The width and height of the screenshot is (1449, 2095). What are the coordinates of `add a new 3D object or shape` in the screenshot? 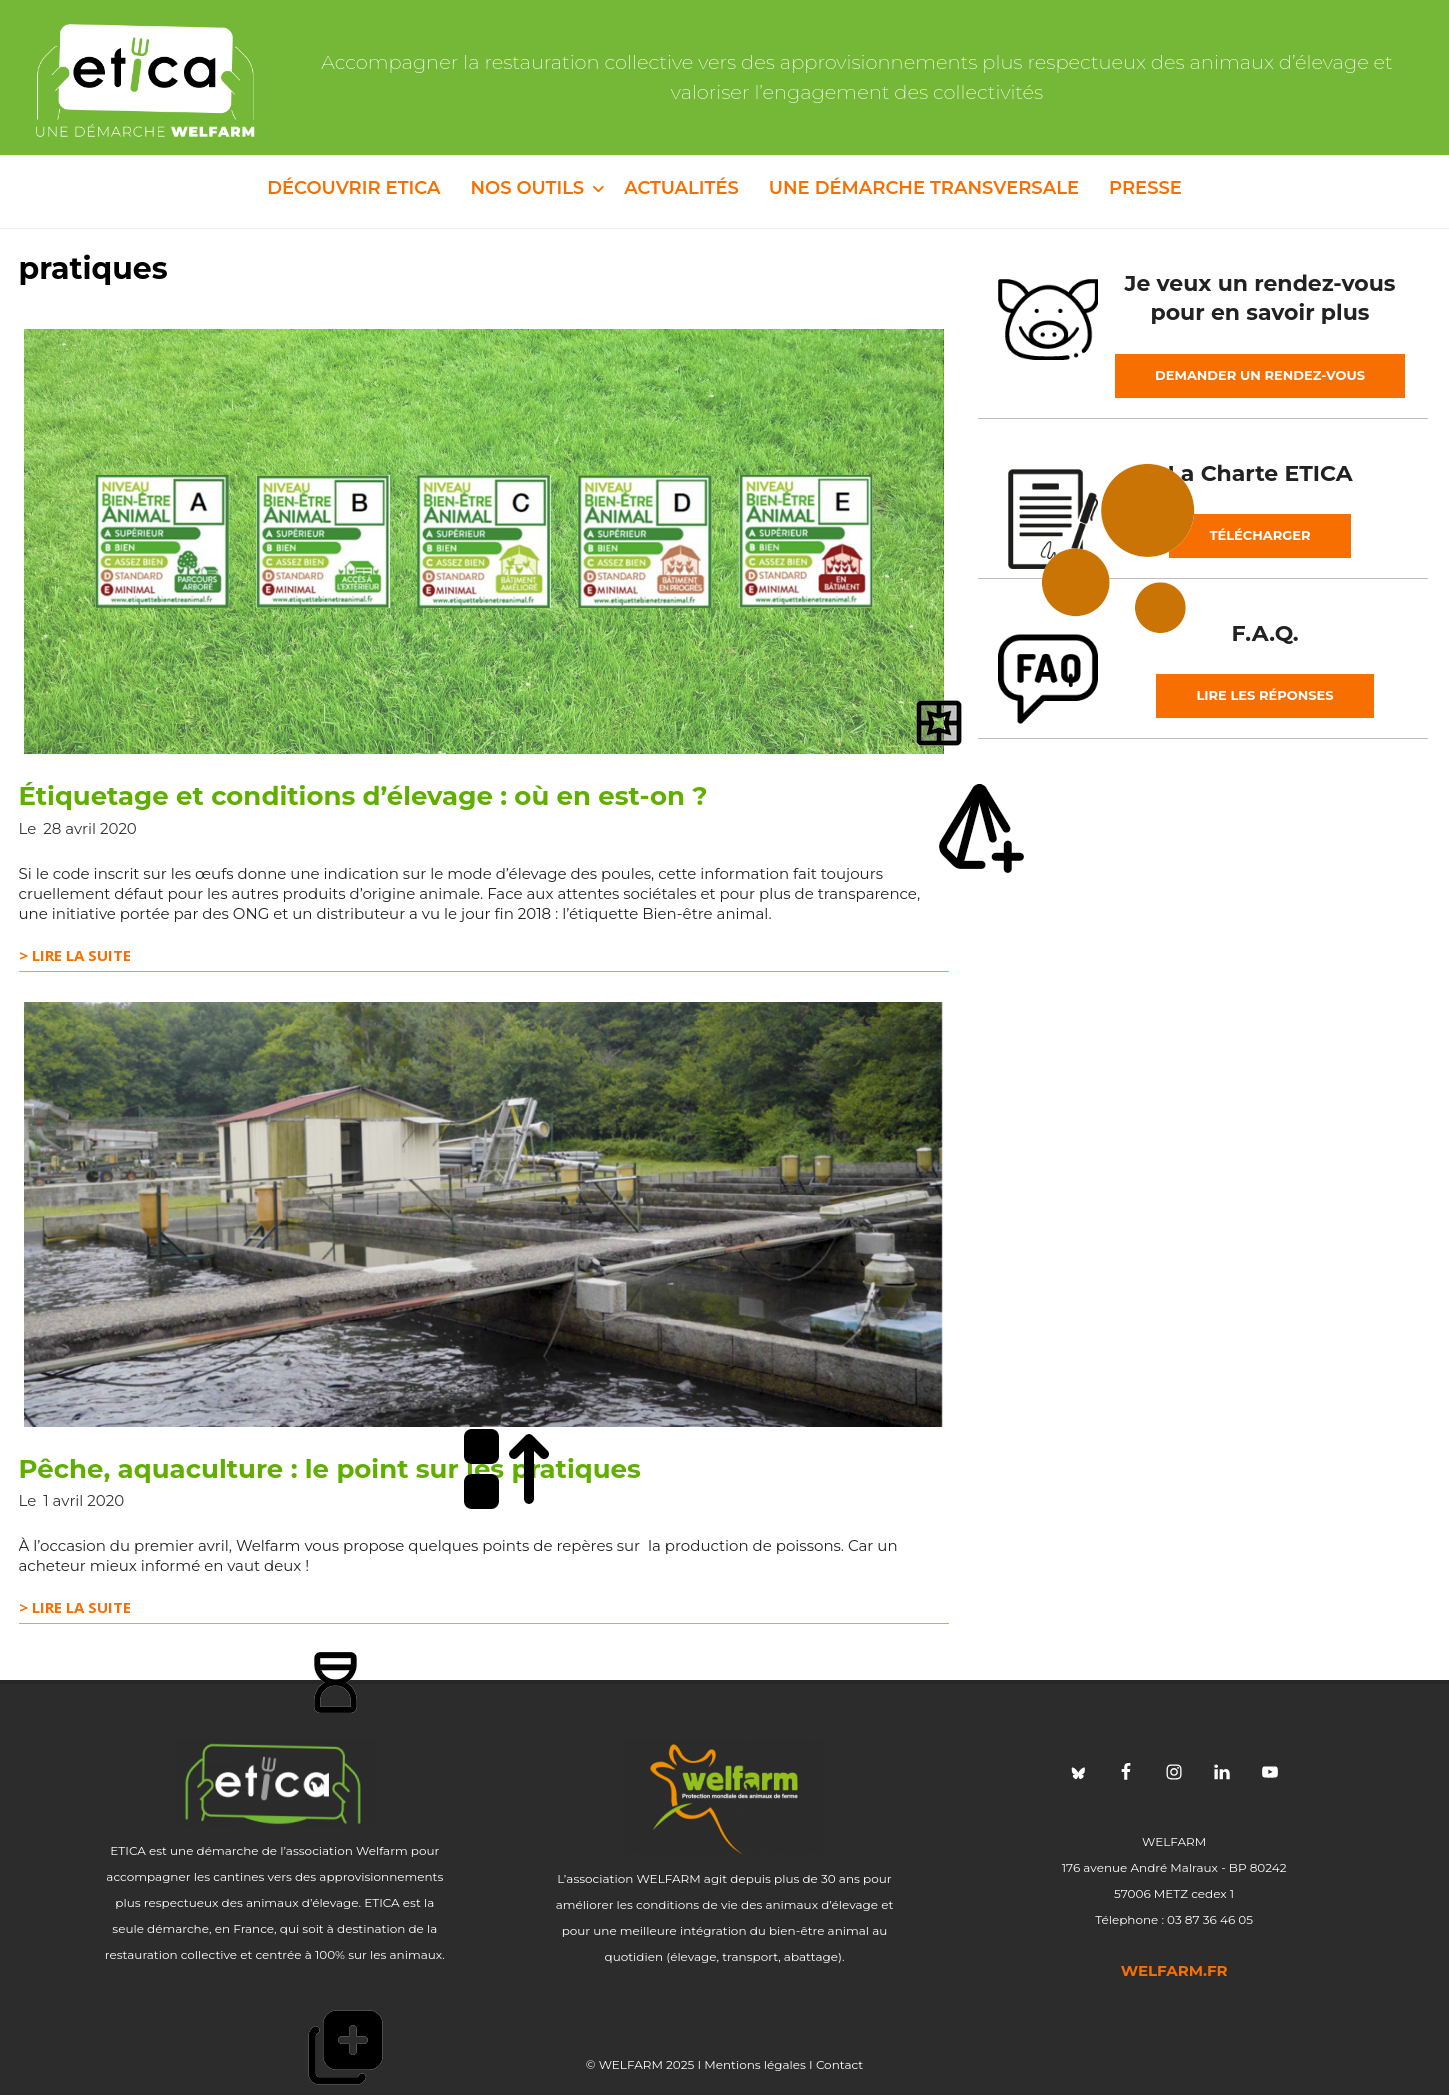 It's located at (979, 828).